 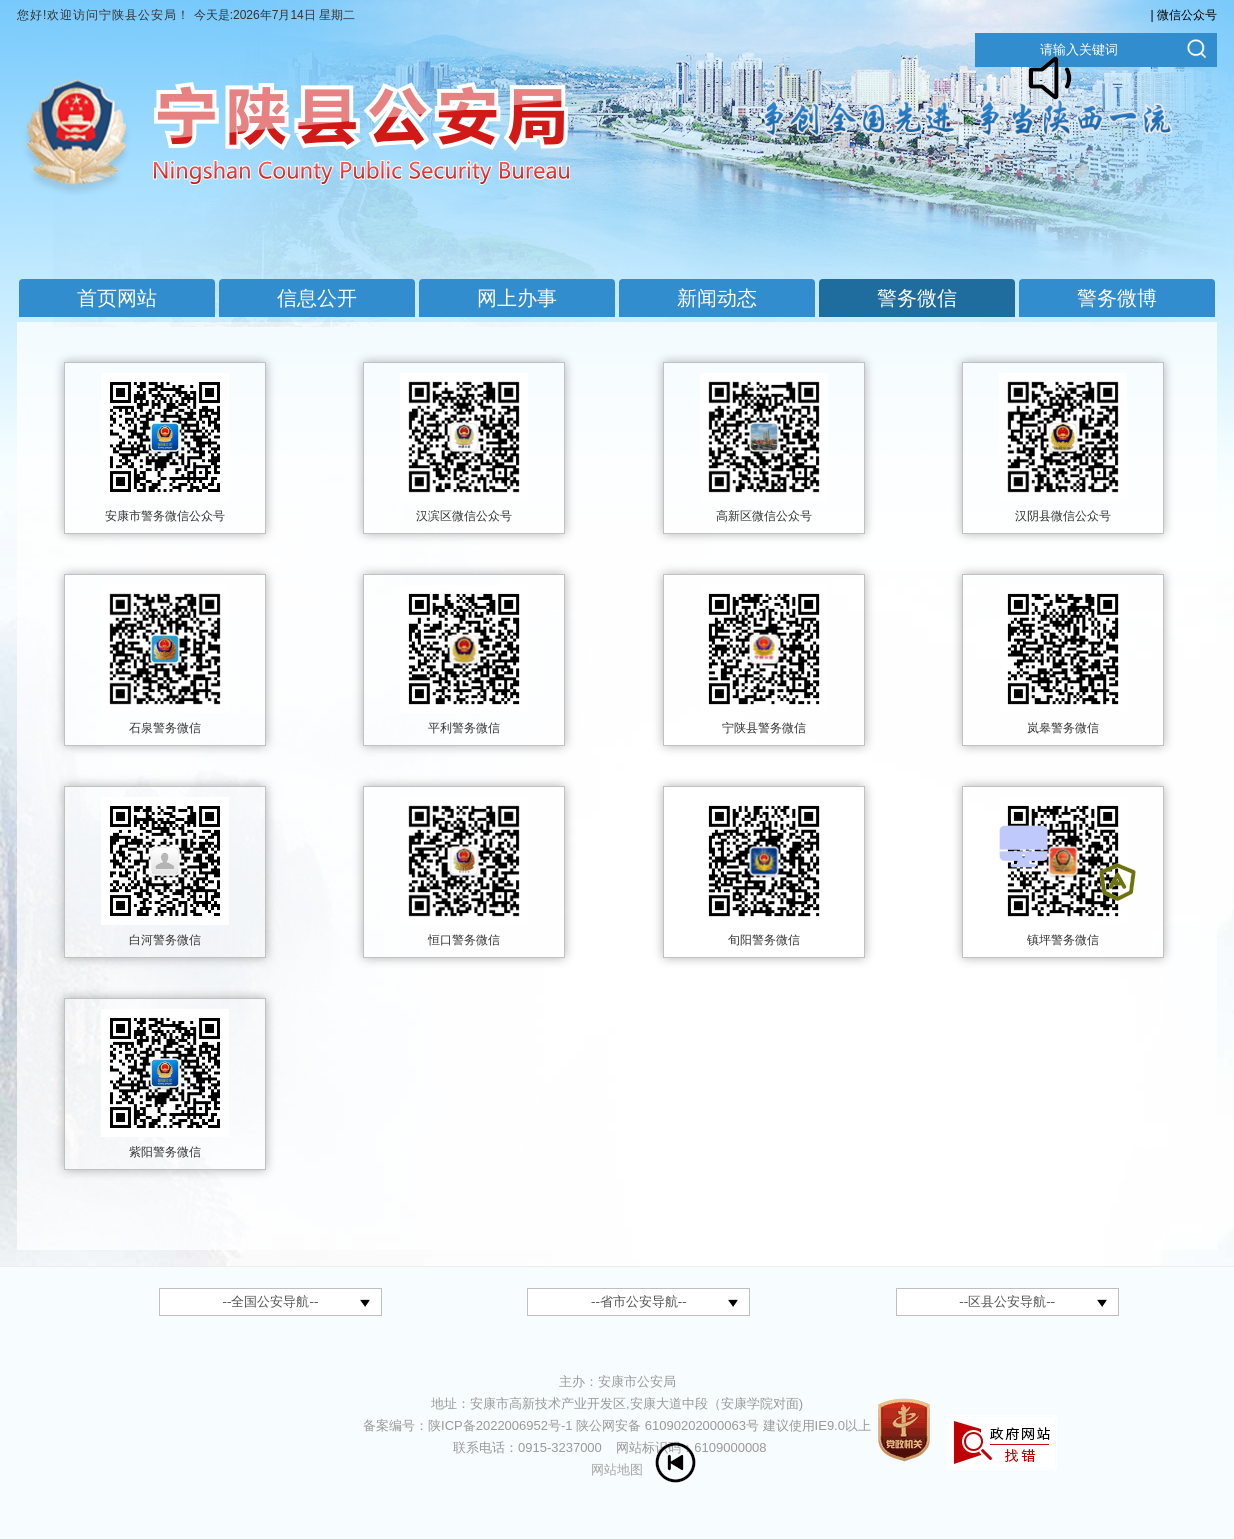 What do you see at coordinates (1023, 846) in the screenshot?
I see `switch to desktop view` at bounding box center [1023, 846].